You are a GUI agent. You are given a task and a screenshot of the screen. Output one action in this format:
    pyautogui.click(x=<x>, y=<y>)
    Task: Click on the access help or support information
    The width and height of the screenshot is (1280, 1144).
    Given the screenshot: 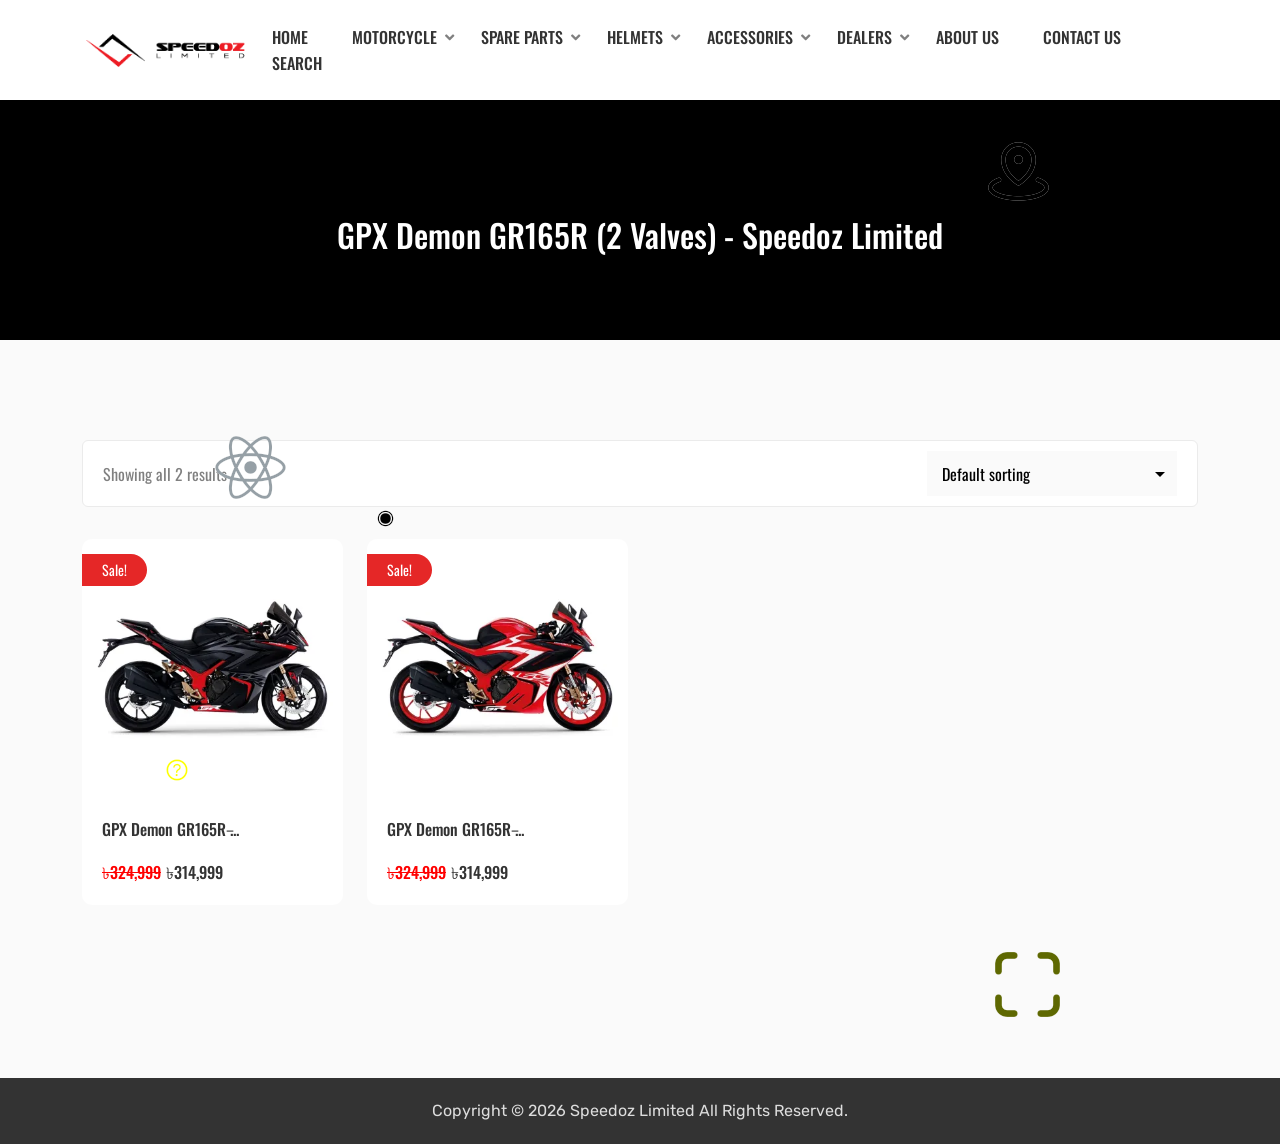 What is the action you would take?
    pyautogui.click(x=177, y=770)
    